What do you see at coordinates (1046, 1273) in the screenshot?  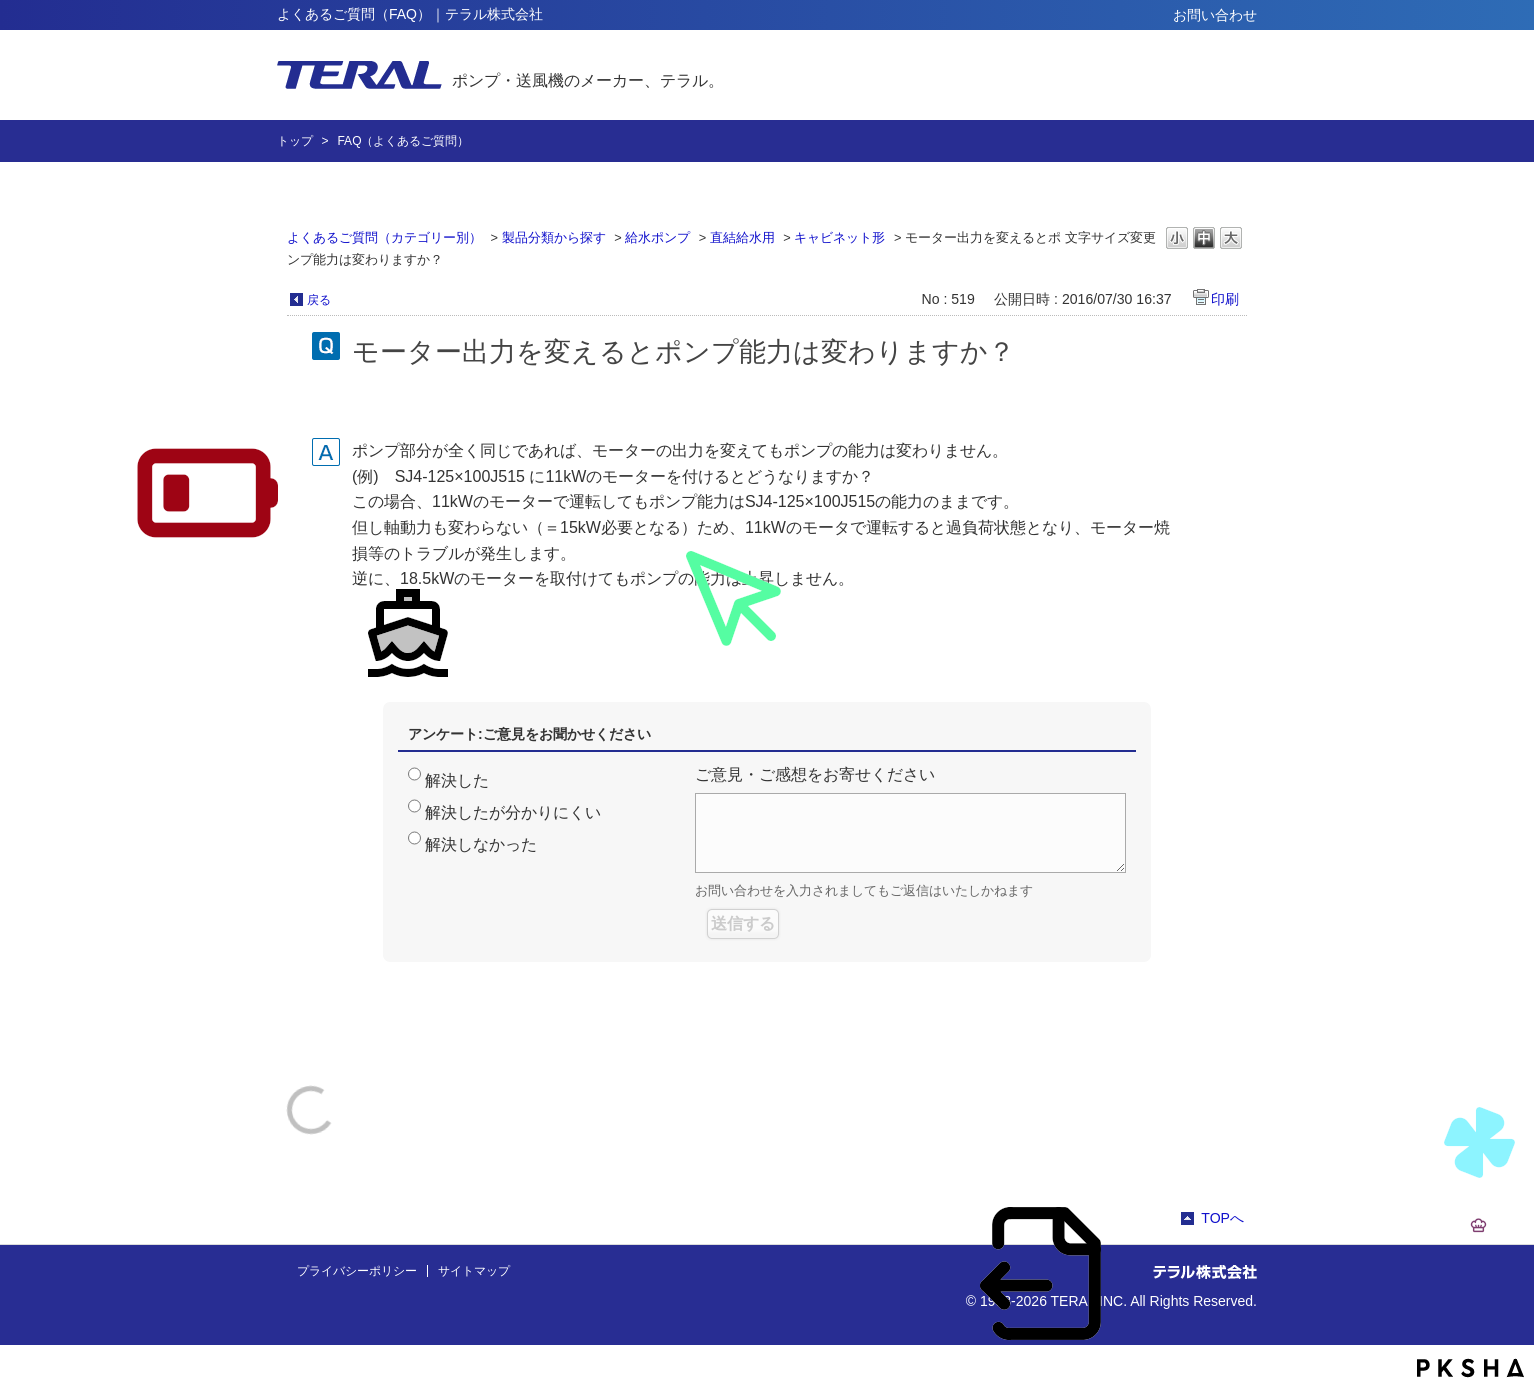 I see `export file to another location` at bounding box center [1046, 1273].